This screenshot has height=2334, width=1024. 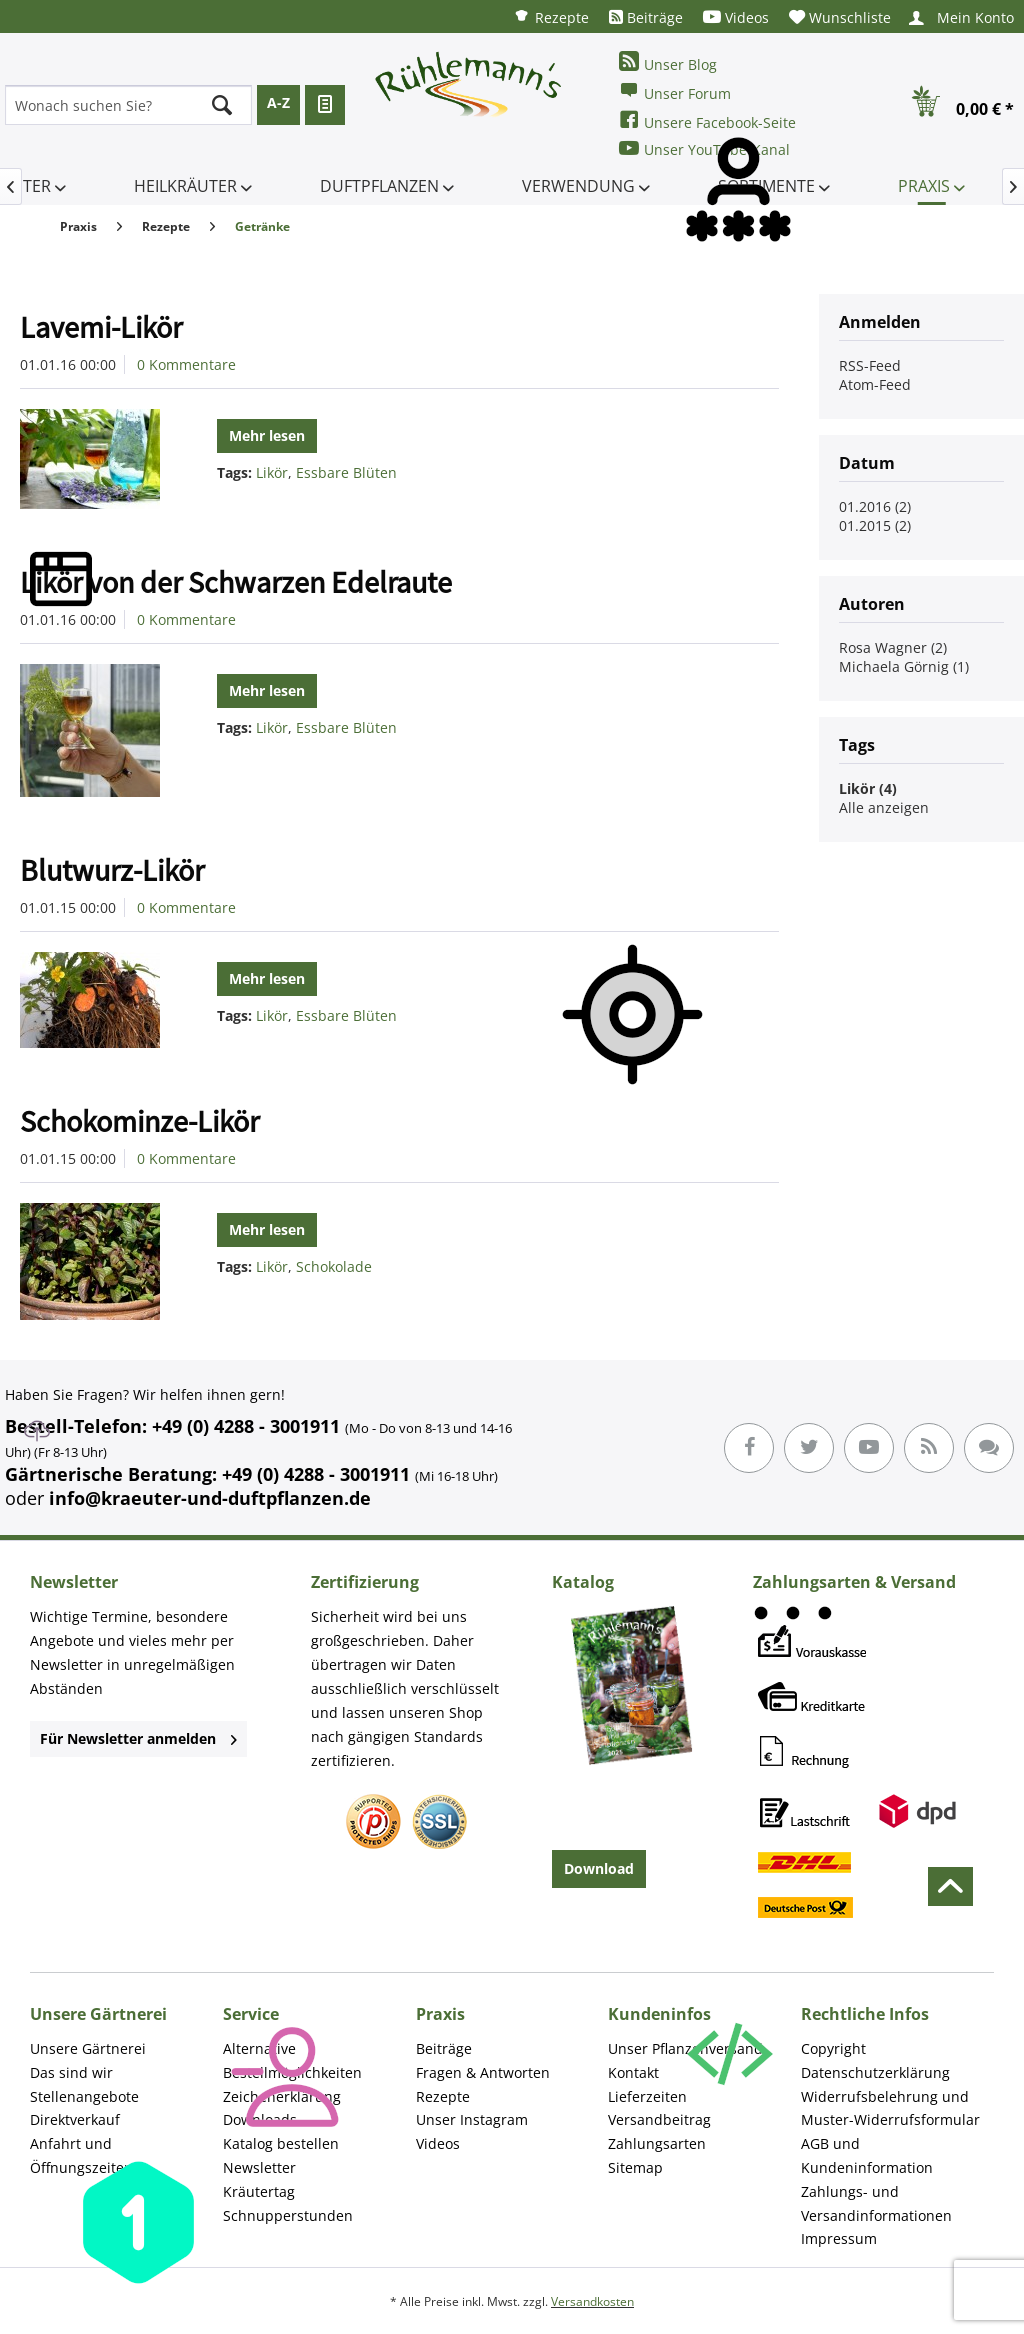 What do you see at coordinates (285, 2077) in the screenshot?
I see `remove a contact or friend` at bounding box center [285, 2077].